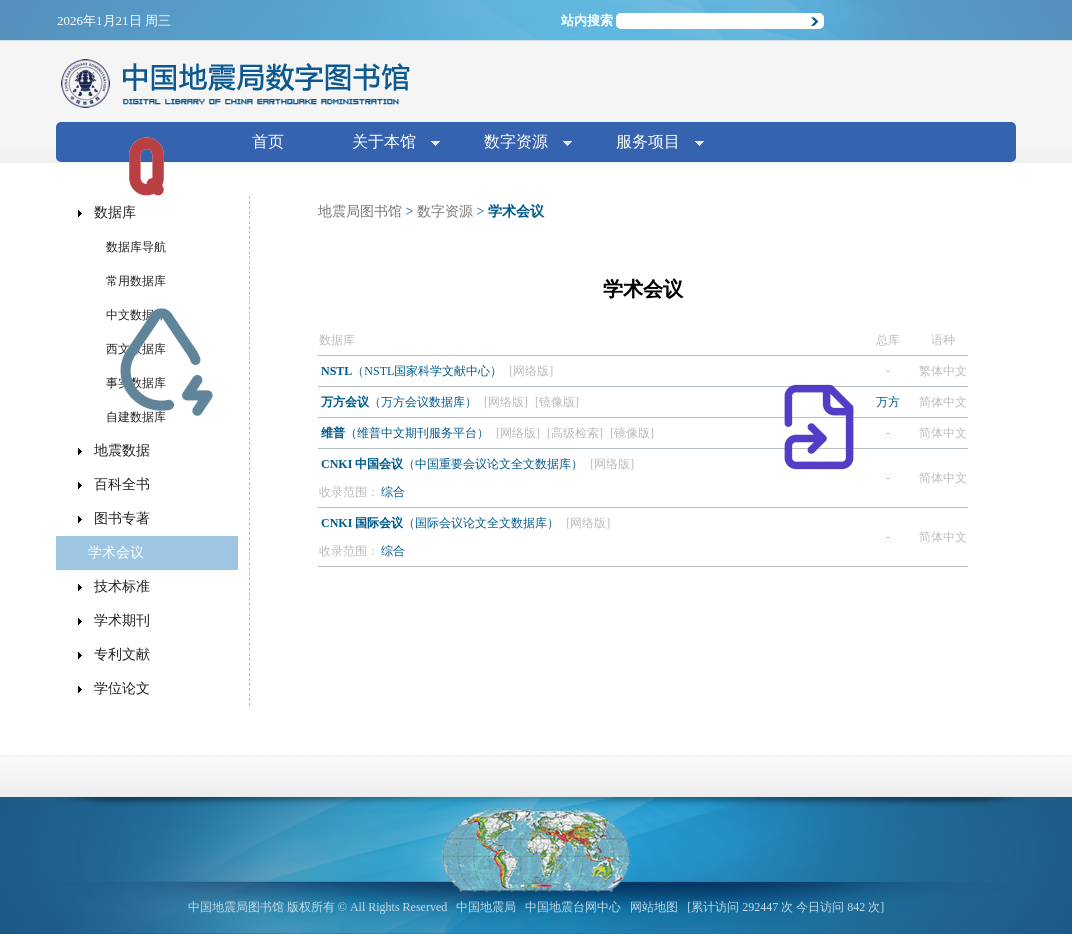 This screenshot has width=1072, height=934. What do you see at coordinates (819, 427) in the screenshot?
I see `create a symbolic link to this file` at bounding box center [819, 427].